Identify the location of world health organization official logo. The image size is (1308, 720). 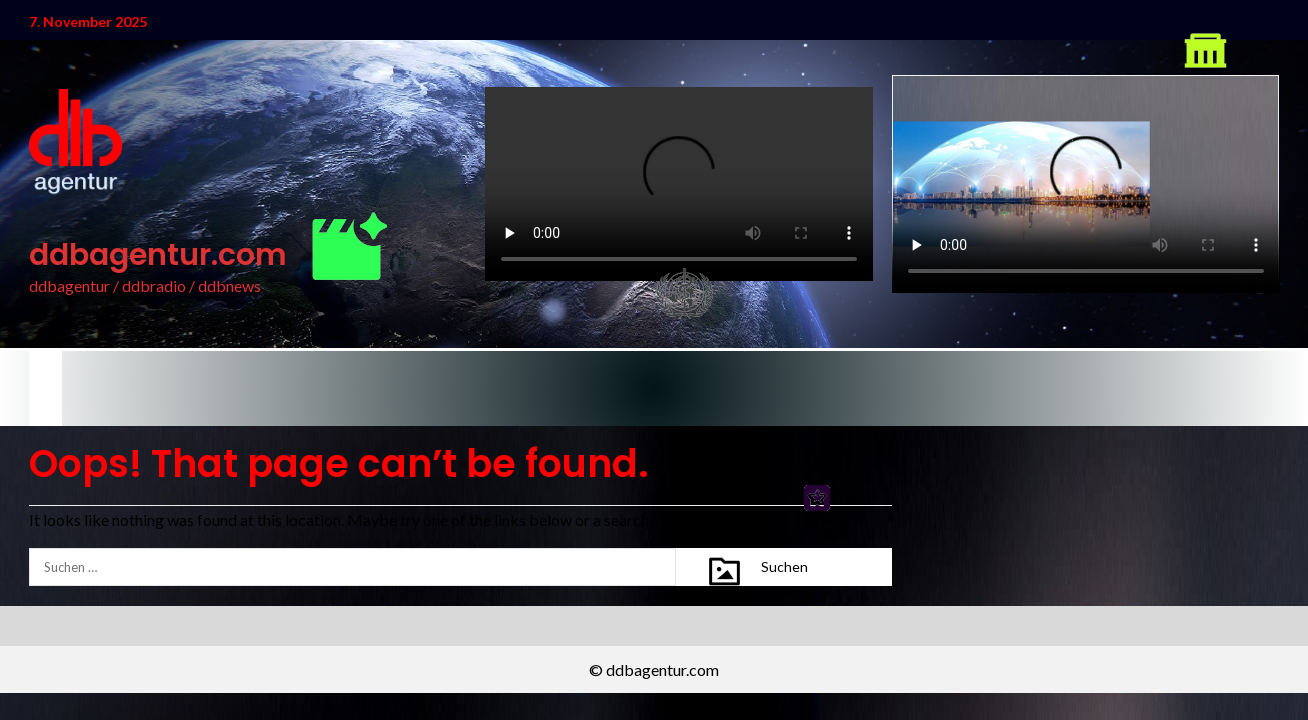
(684, 293).